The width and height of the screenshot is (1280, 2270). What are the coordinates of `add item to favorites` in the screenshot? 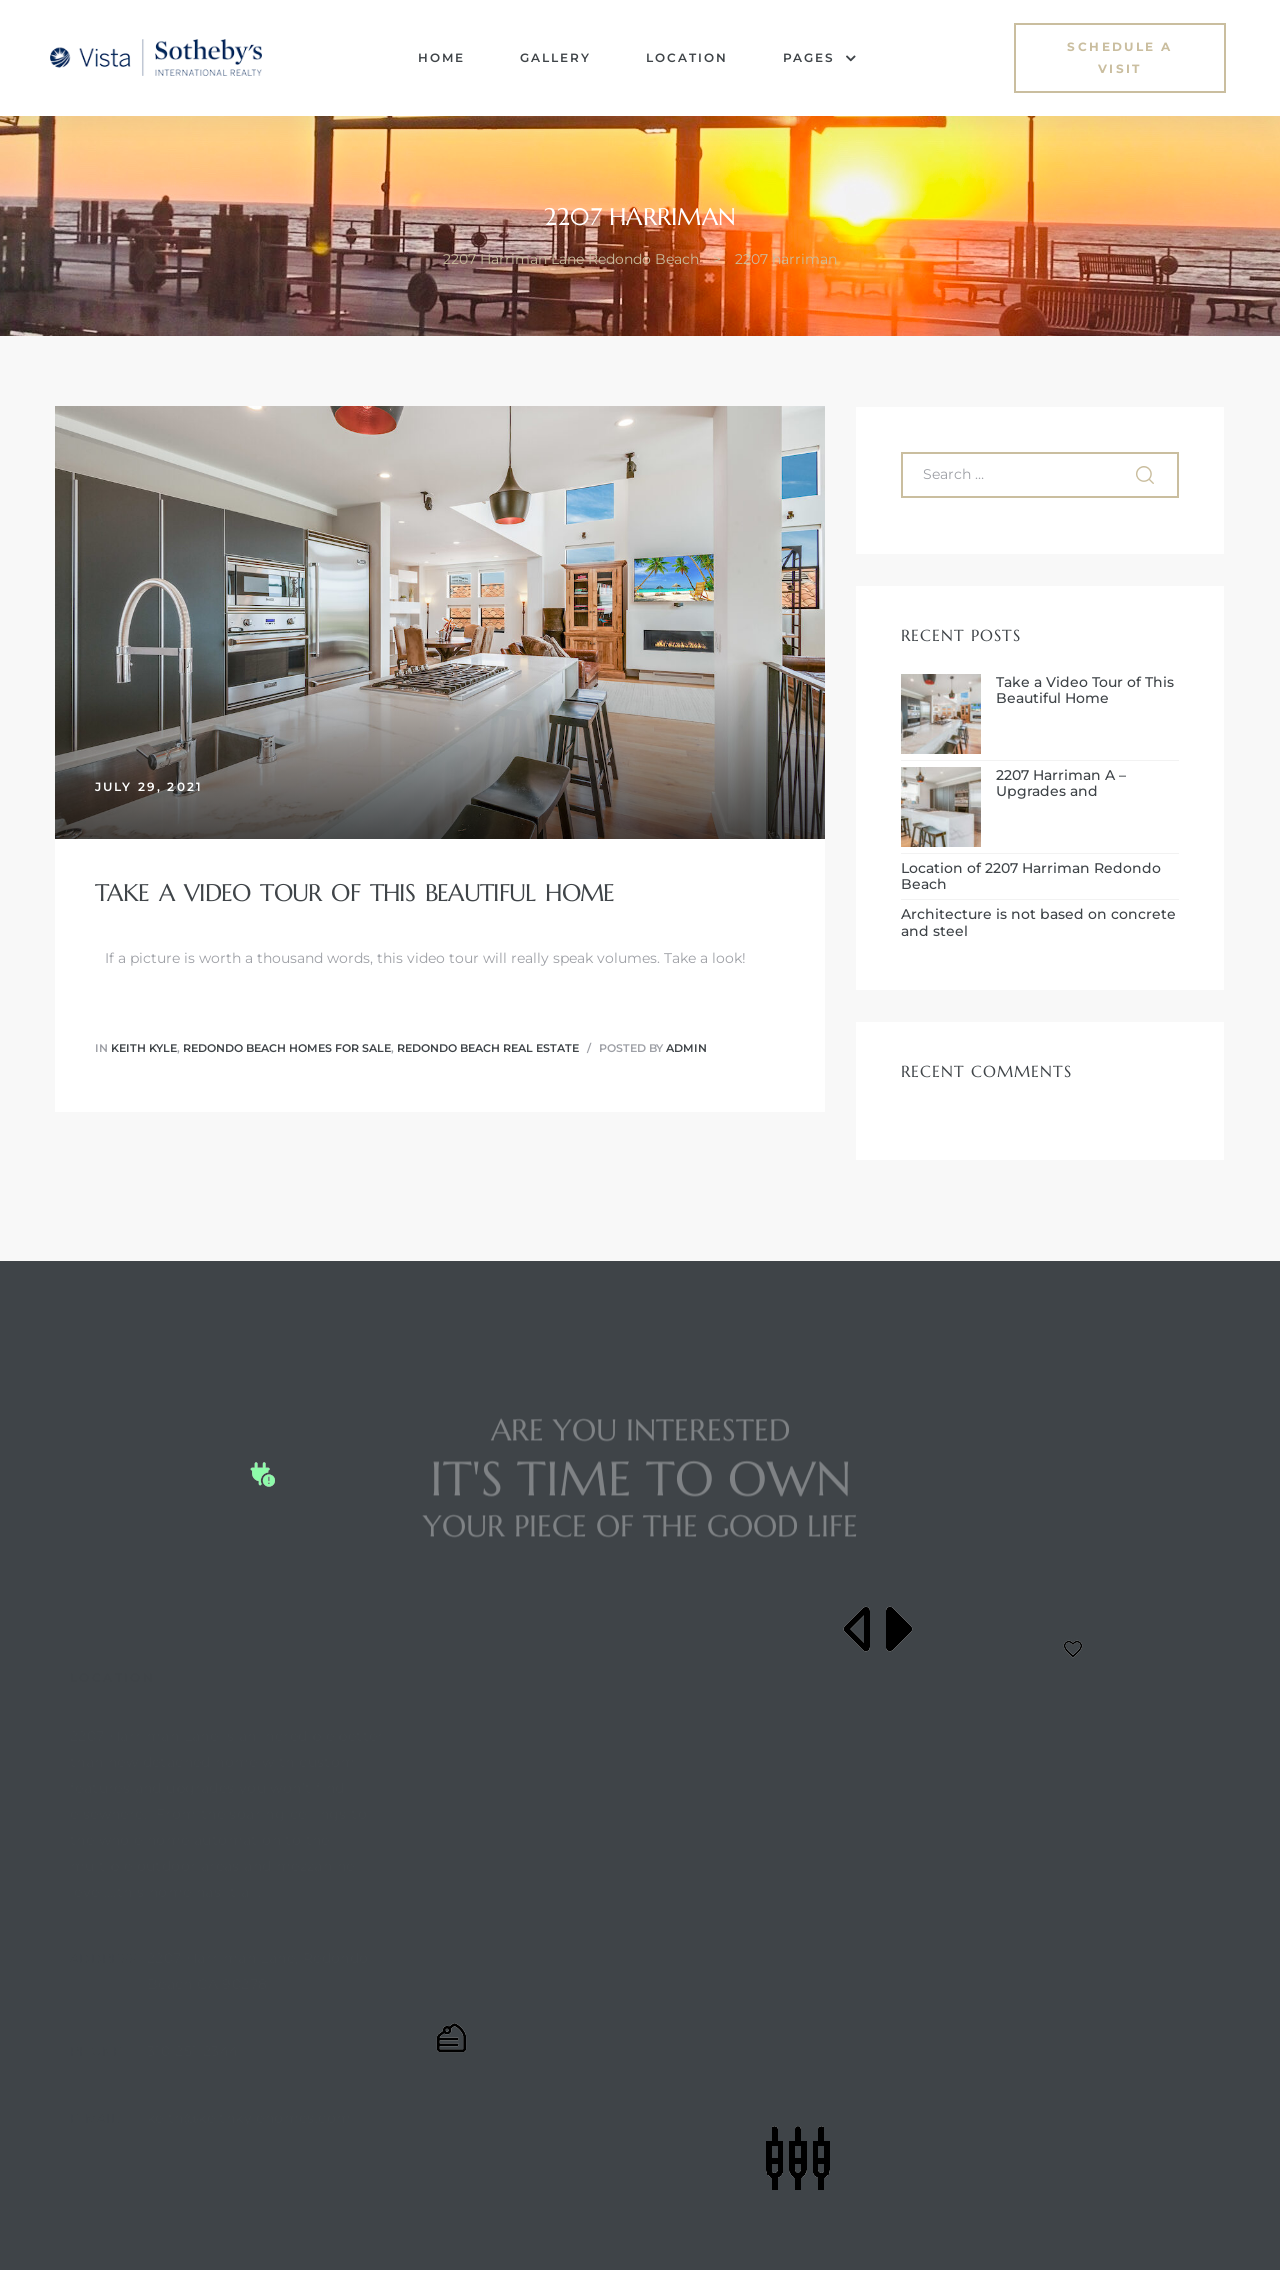 It's located at (1073, 1649).